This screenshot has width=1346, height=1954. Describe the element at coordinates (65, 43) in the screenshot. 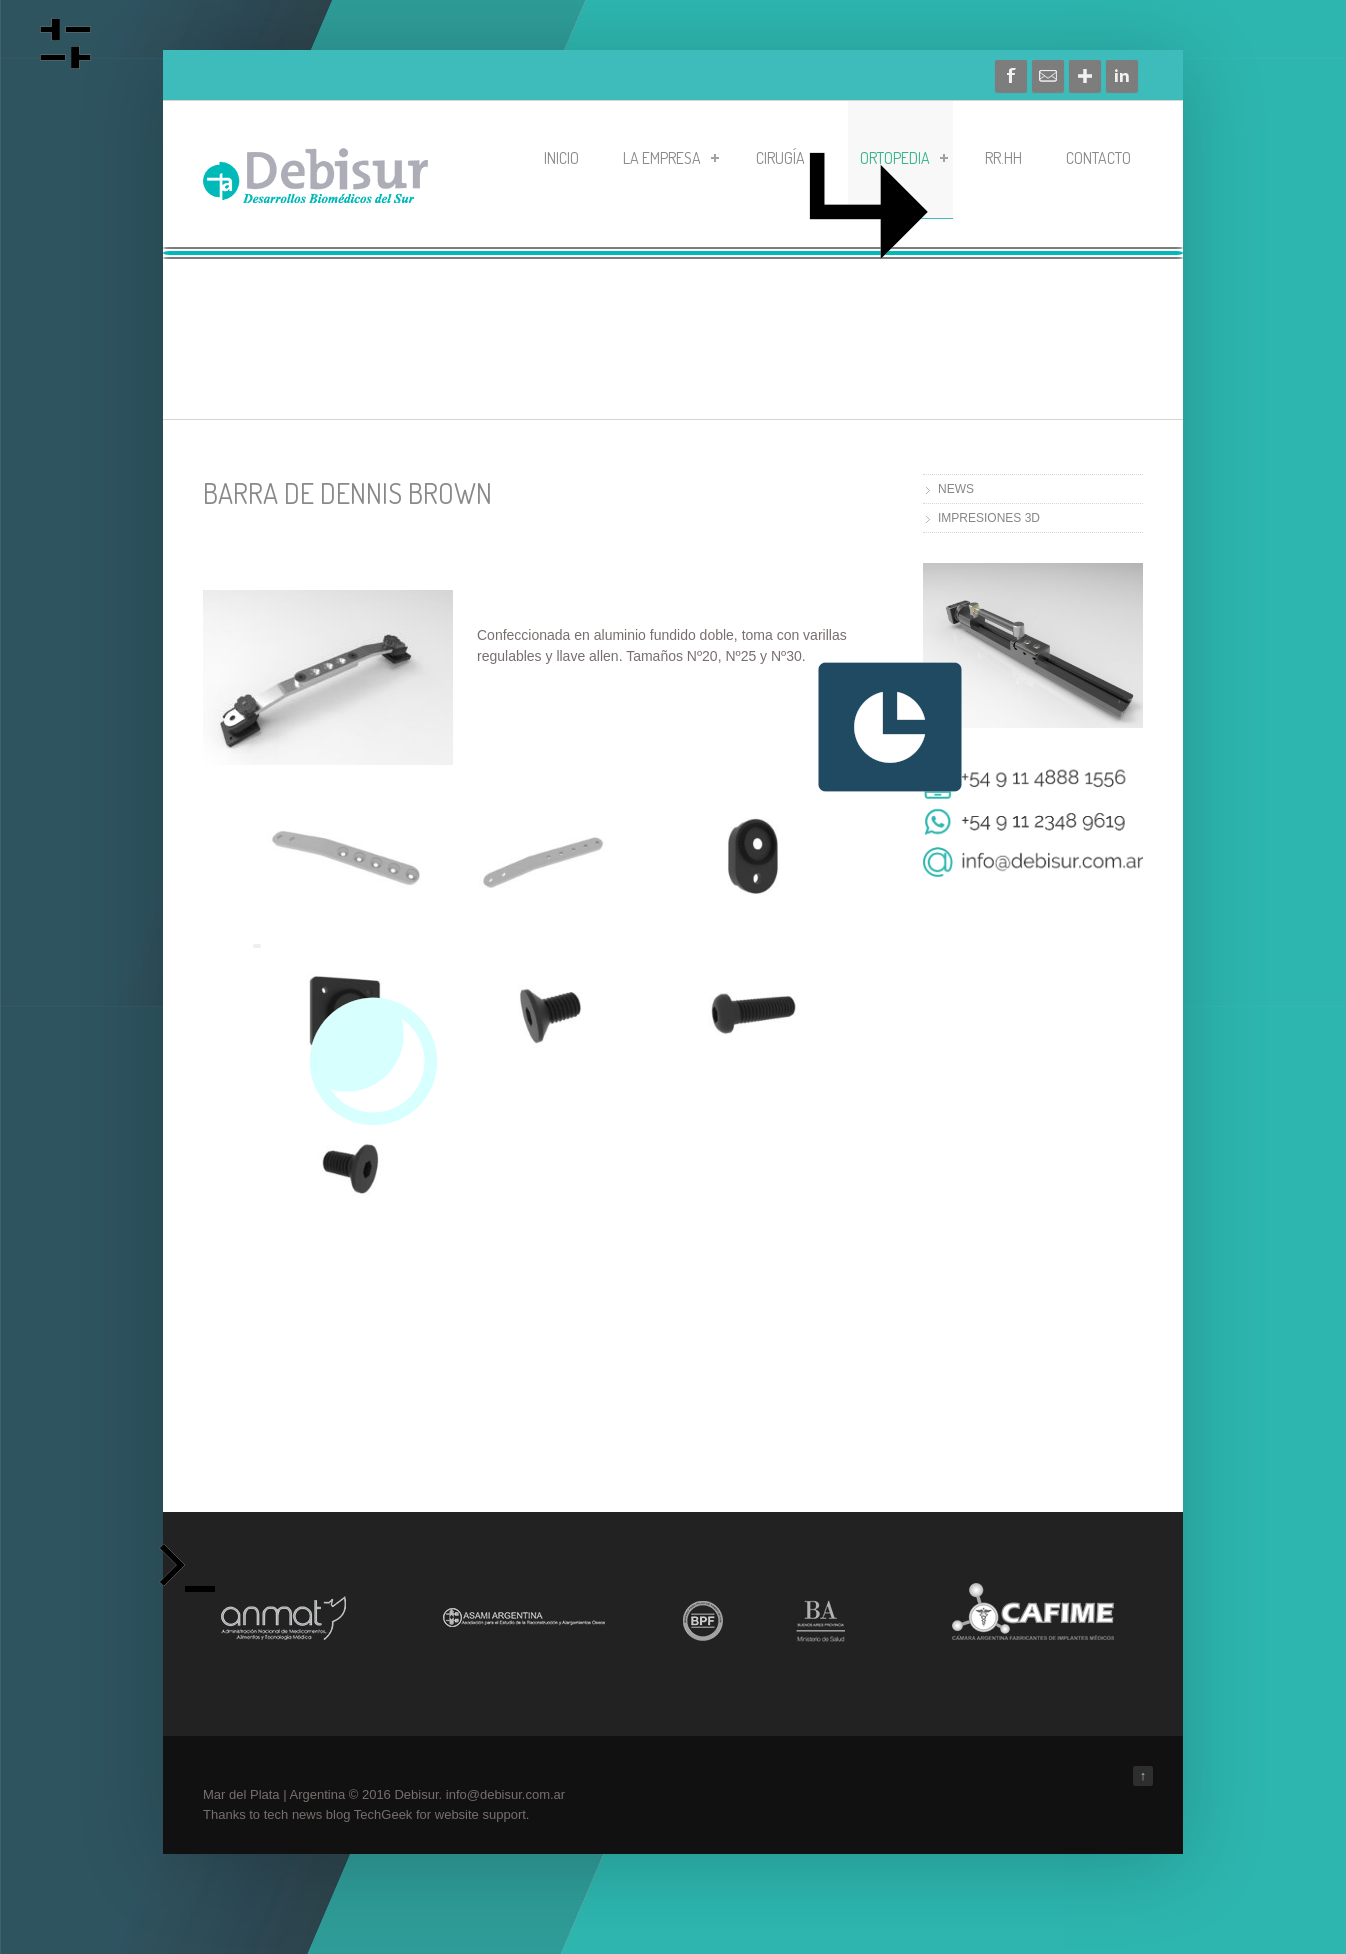

I see `adjust audio equalizer settings` at that location.